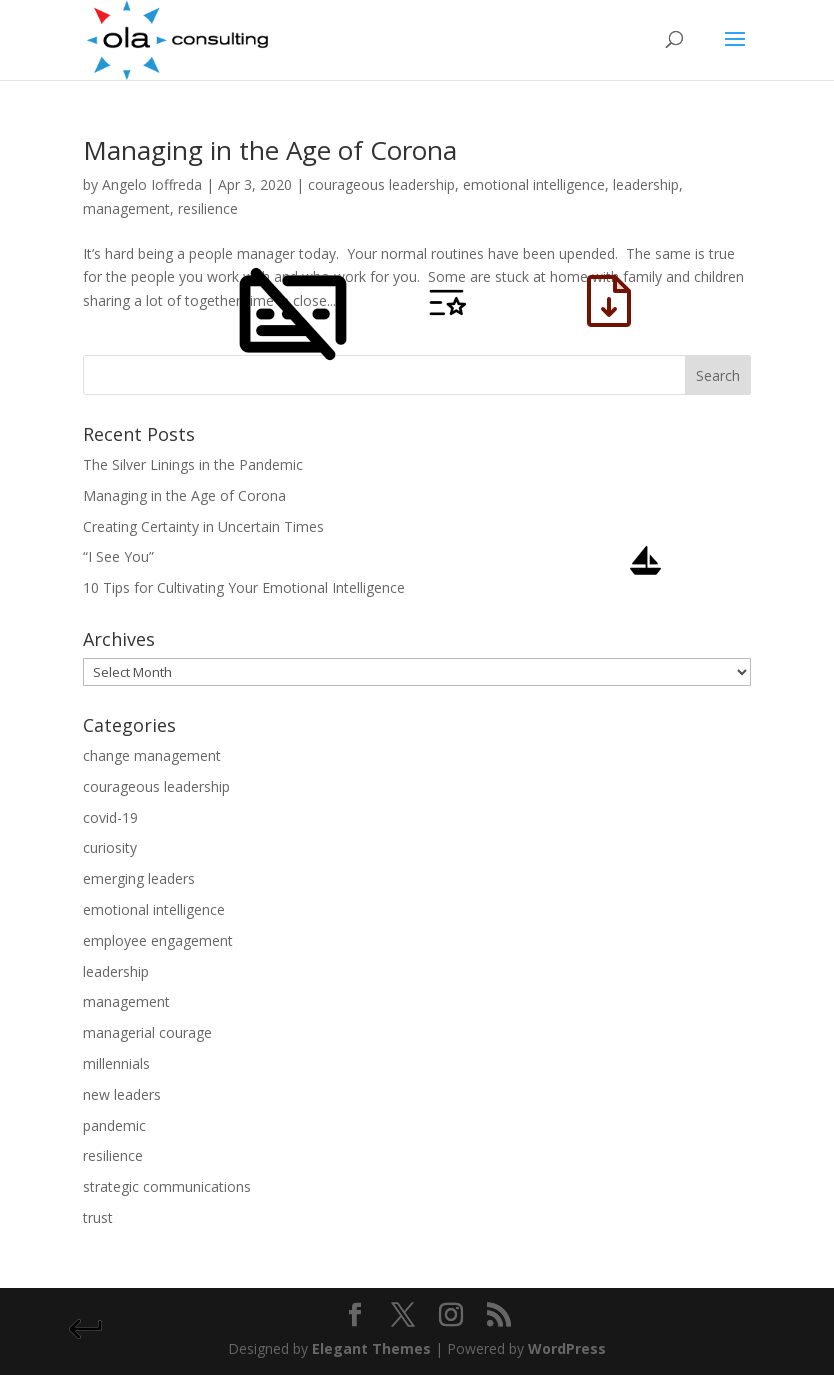  I want to click on disable subtitles or closed captions, so click(293, 314).